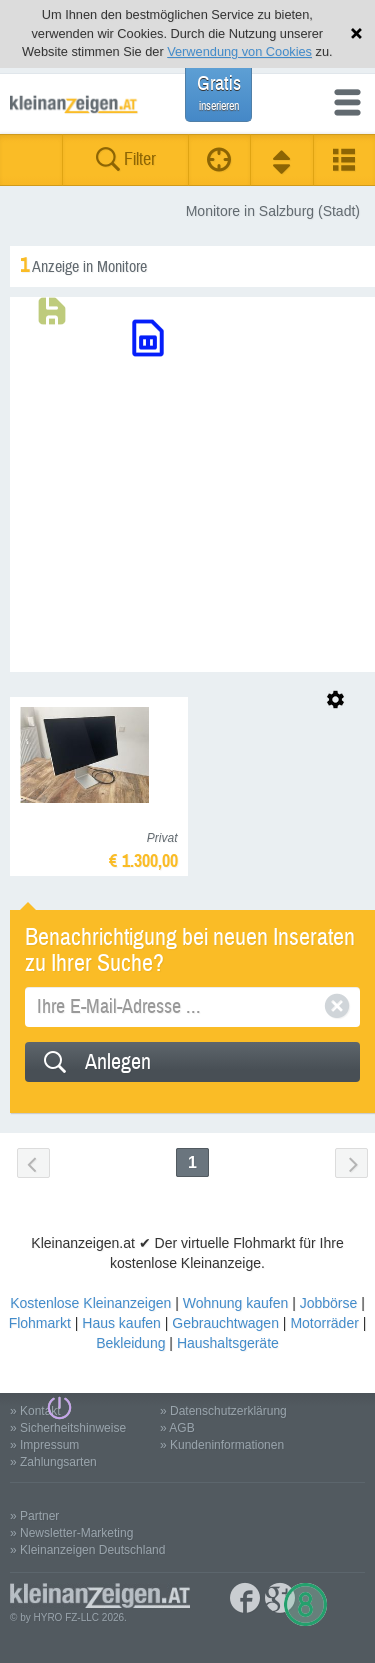 Image resolution: width=375 pixels, height=1663 pixels. I want to click on manage sim card settings, so click(148, 338).